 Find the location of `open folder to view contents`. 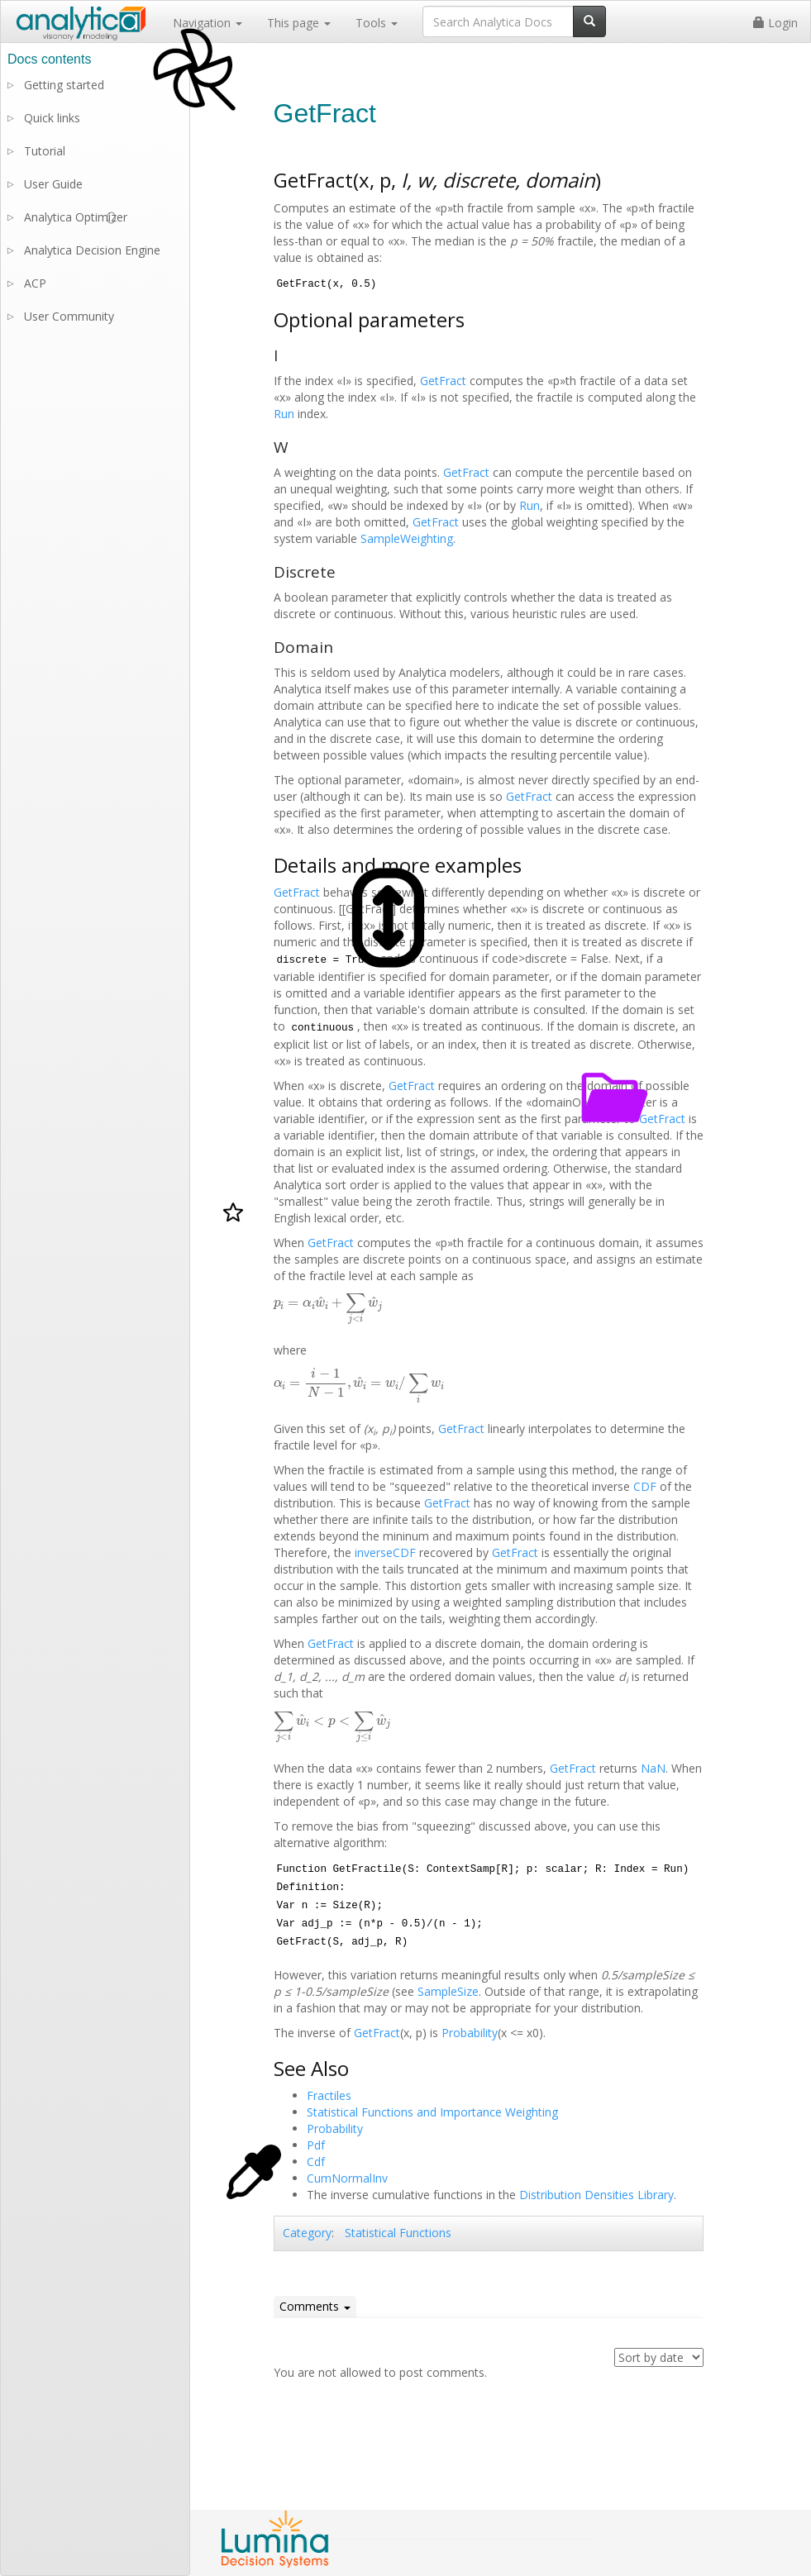

open folder to view contents is located at coordinates (612, 1096).